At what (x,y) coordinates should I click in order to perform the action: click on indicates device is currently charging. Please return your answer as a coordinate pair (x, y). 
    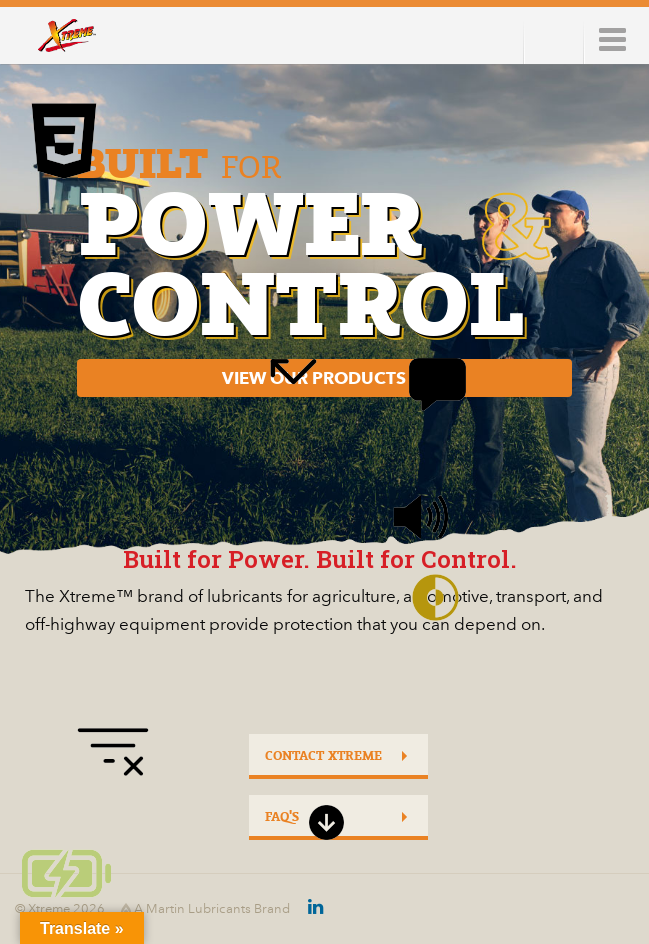
    Looking at the image, I should click on (66, 873).